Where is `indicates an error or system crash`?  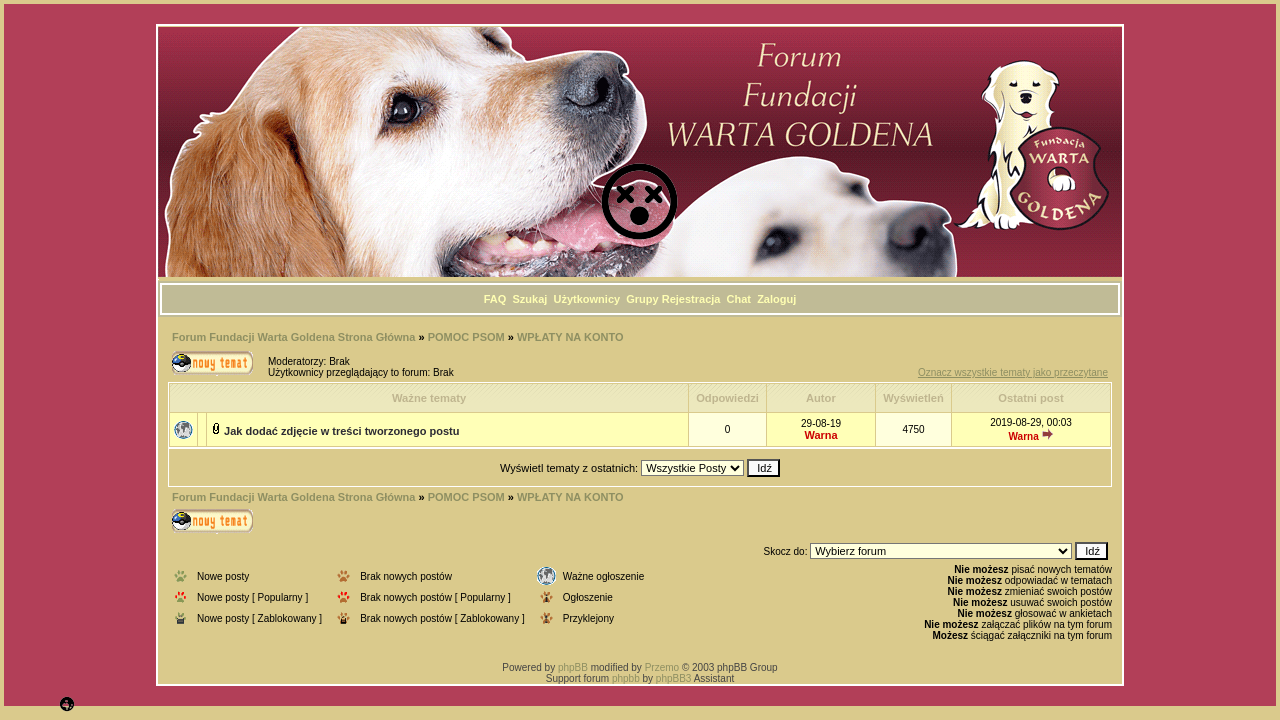
indicates an error or system crash is located at coordinates (639, 201).